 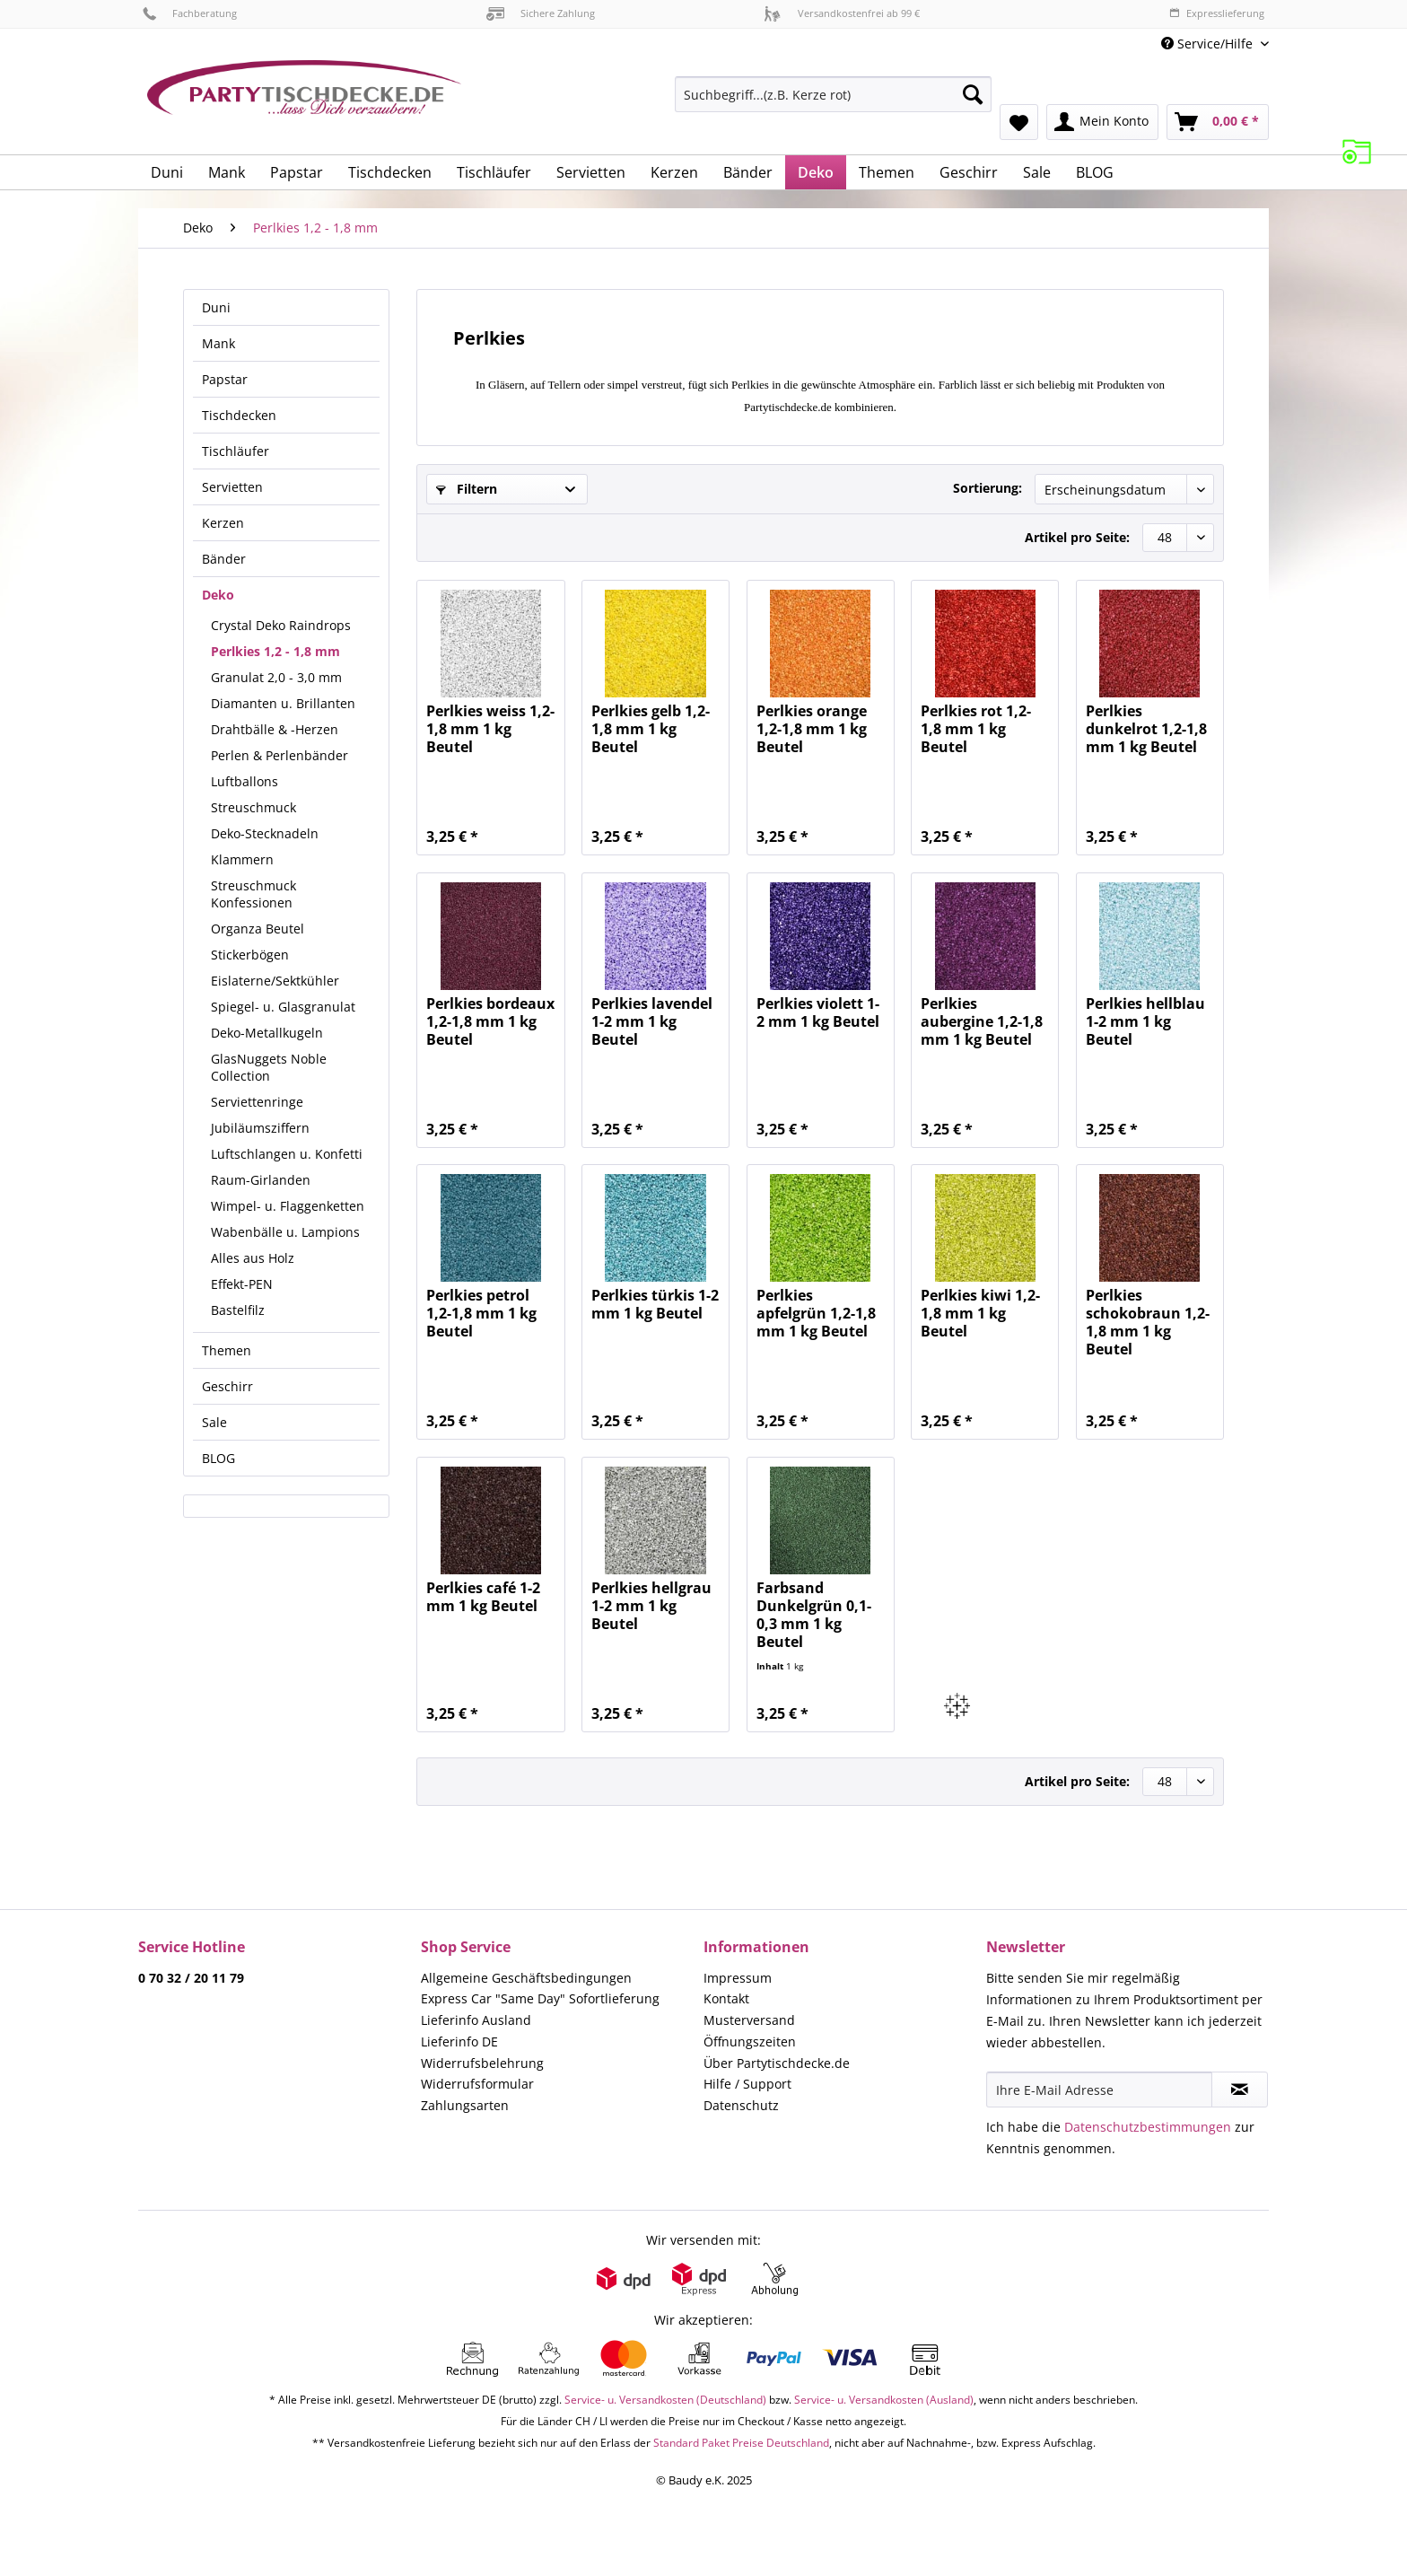 What do you see at coordinates (957, 1705) in the screenshot?
I see `open Tableau application` at bounding box center [957, 1705].